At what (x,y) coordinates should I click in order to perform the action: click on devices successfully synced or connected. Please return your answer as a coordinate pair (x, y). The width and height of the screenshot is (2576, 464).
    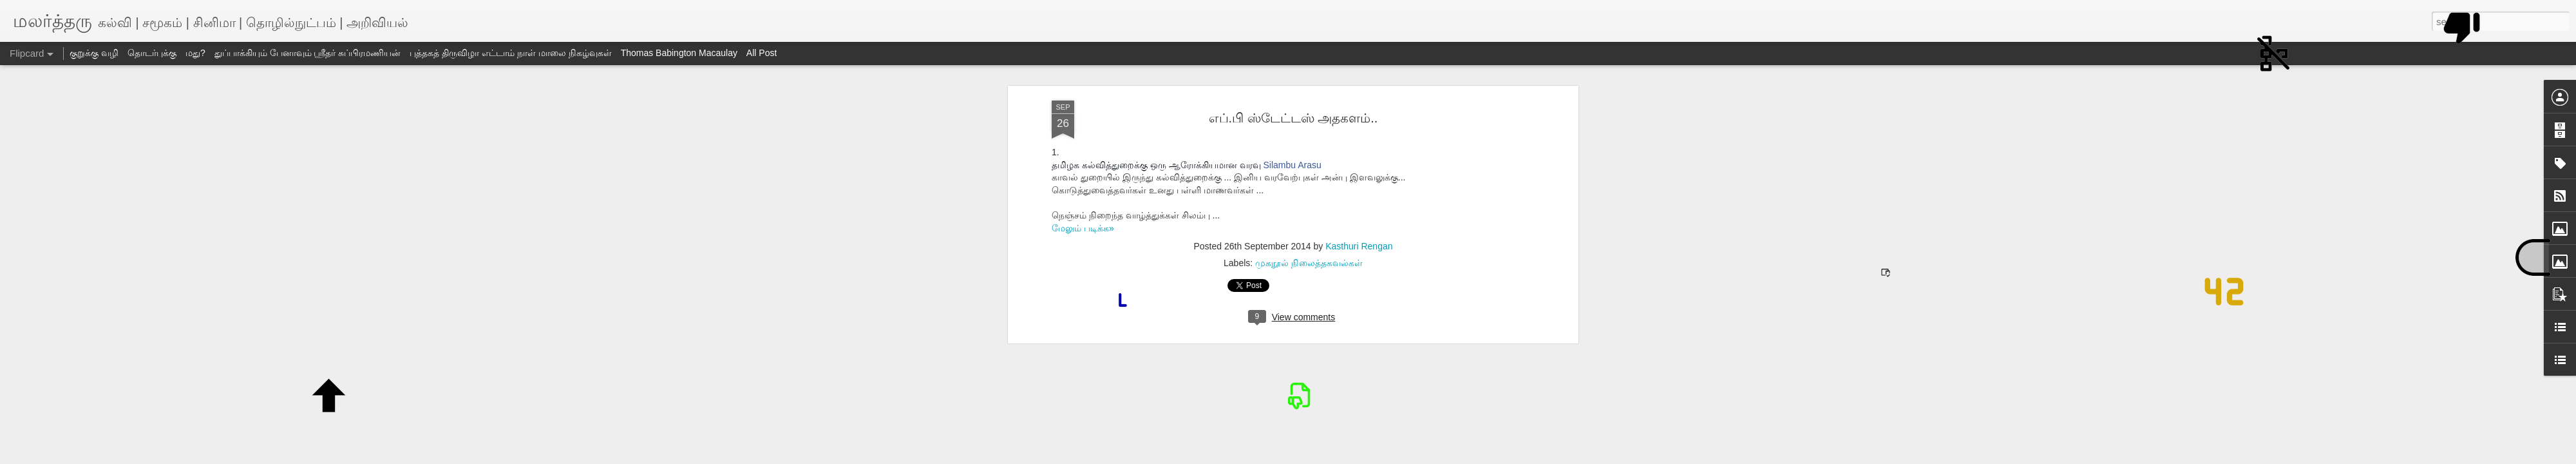
    Looking at the image, I should click on (1886, 273).